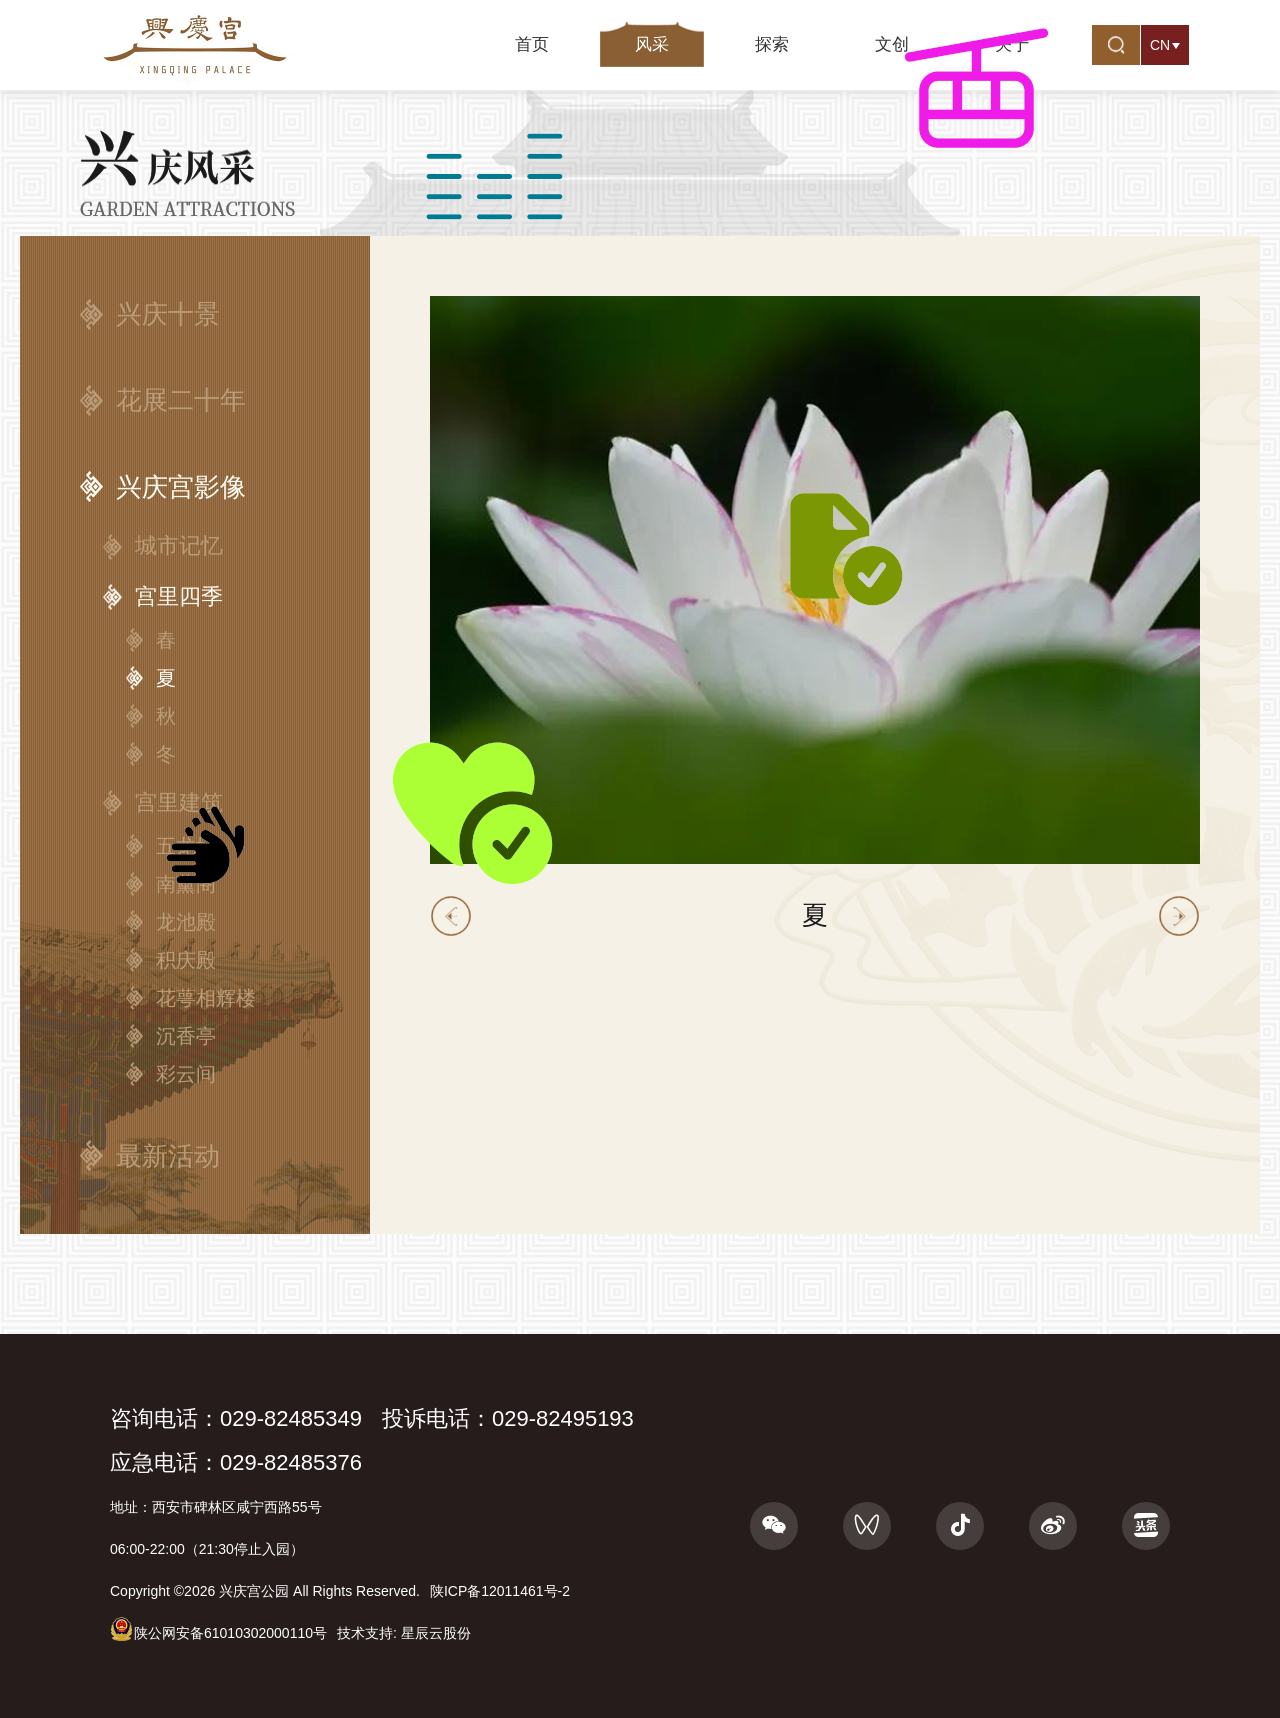 This screenshot has height=1718, width=1280. What do you see at coordinates (472, 804) in the screenshot?
I see `item added to favorites successfully` at bounding box center [472, 804].